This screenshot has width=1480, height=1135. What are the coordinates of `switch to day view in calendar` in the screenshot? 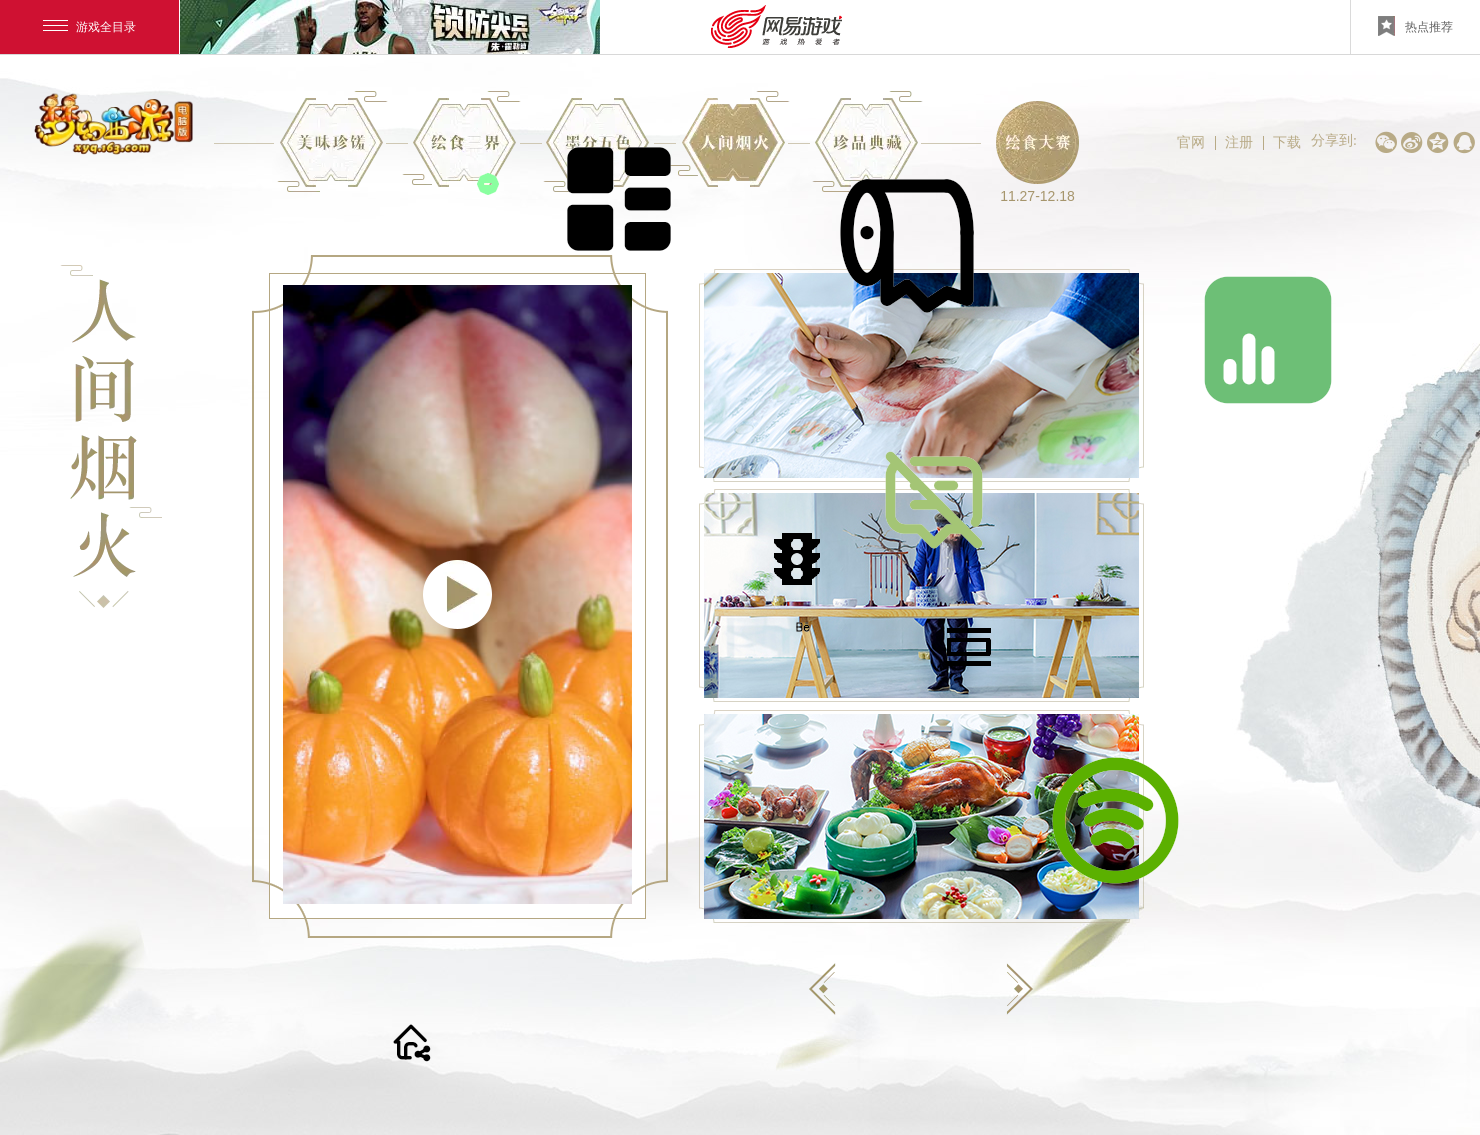 It's located at (970, 647).